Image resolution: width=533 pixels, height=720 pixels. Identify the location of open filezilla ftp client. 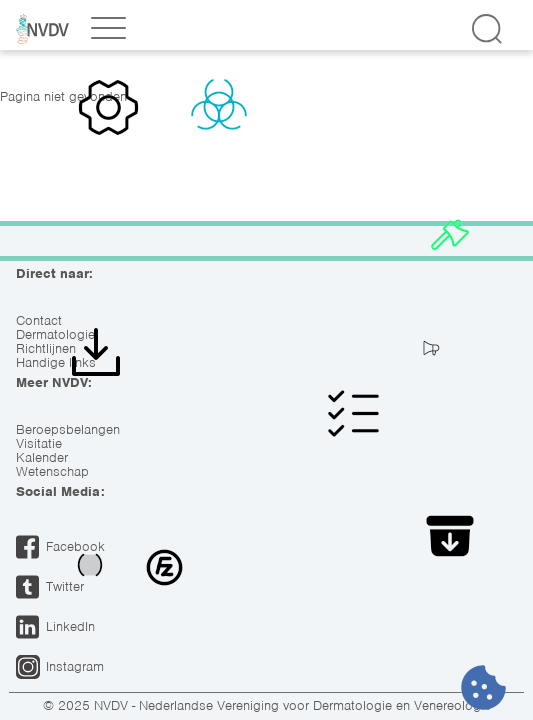
(164, 567).